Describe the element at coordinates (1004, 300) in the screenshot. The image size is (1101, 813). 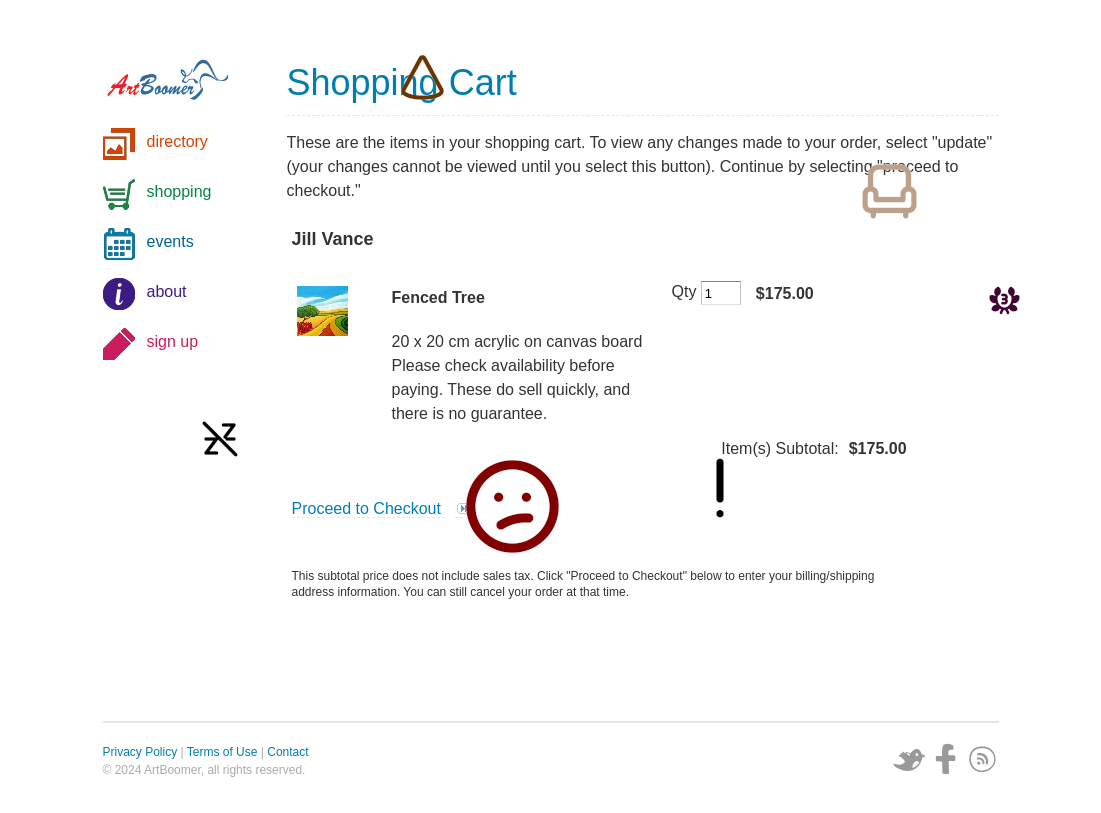
I see `indicates third place ranking or bronze medal status` at that location.